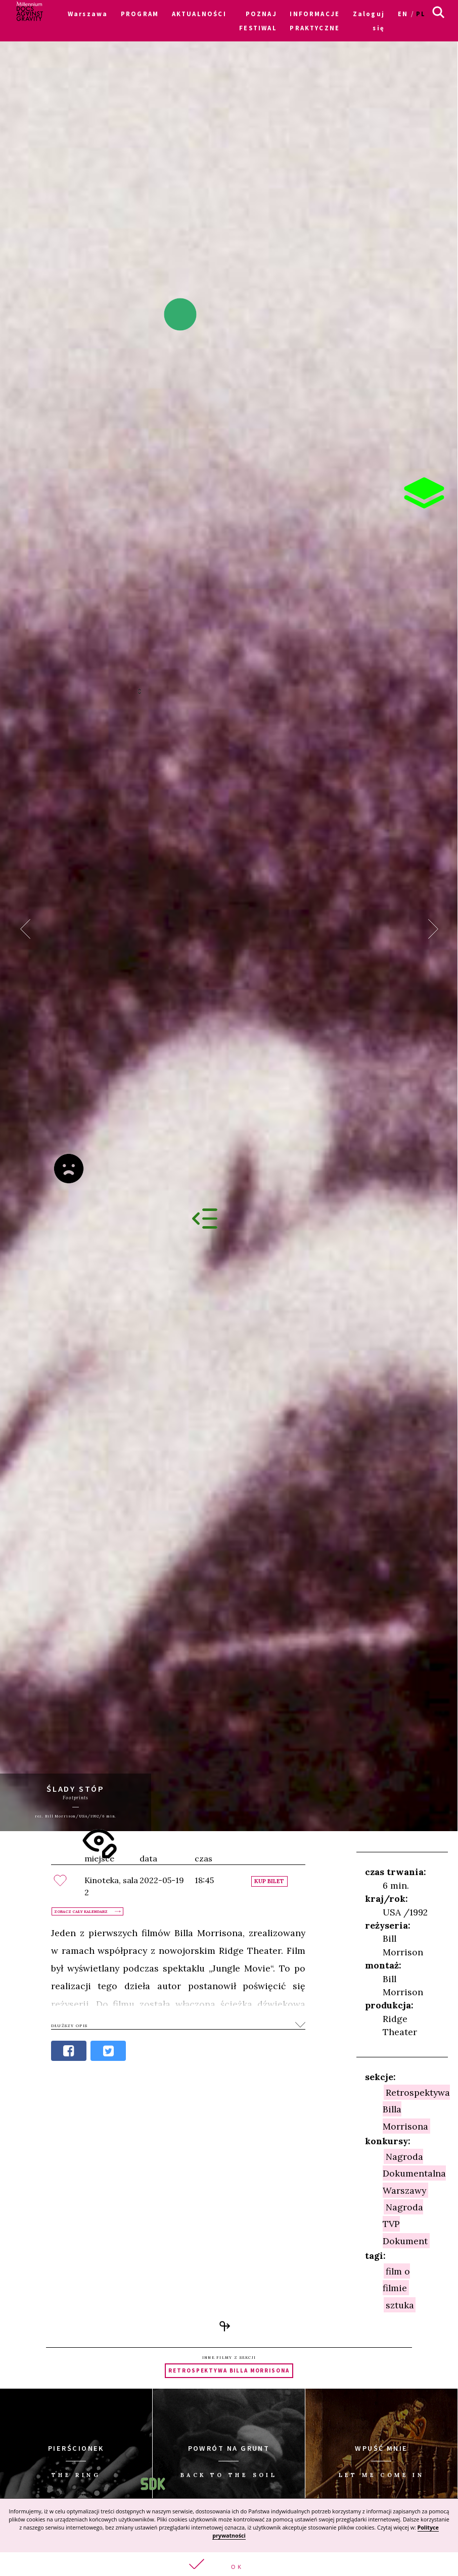 This screenshot has width=458, height=2576. I want to click on edit visibility settings, so click(99, 1840).